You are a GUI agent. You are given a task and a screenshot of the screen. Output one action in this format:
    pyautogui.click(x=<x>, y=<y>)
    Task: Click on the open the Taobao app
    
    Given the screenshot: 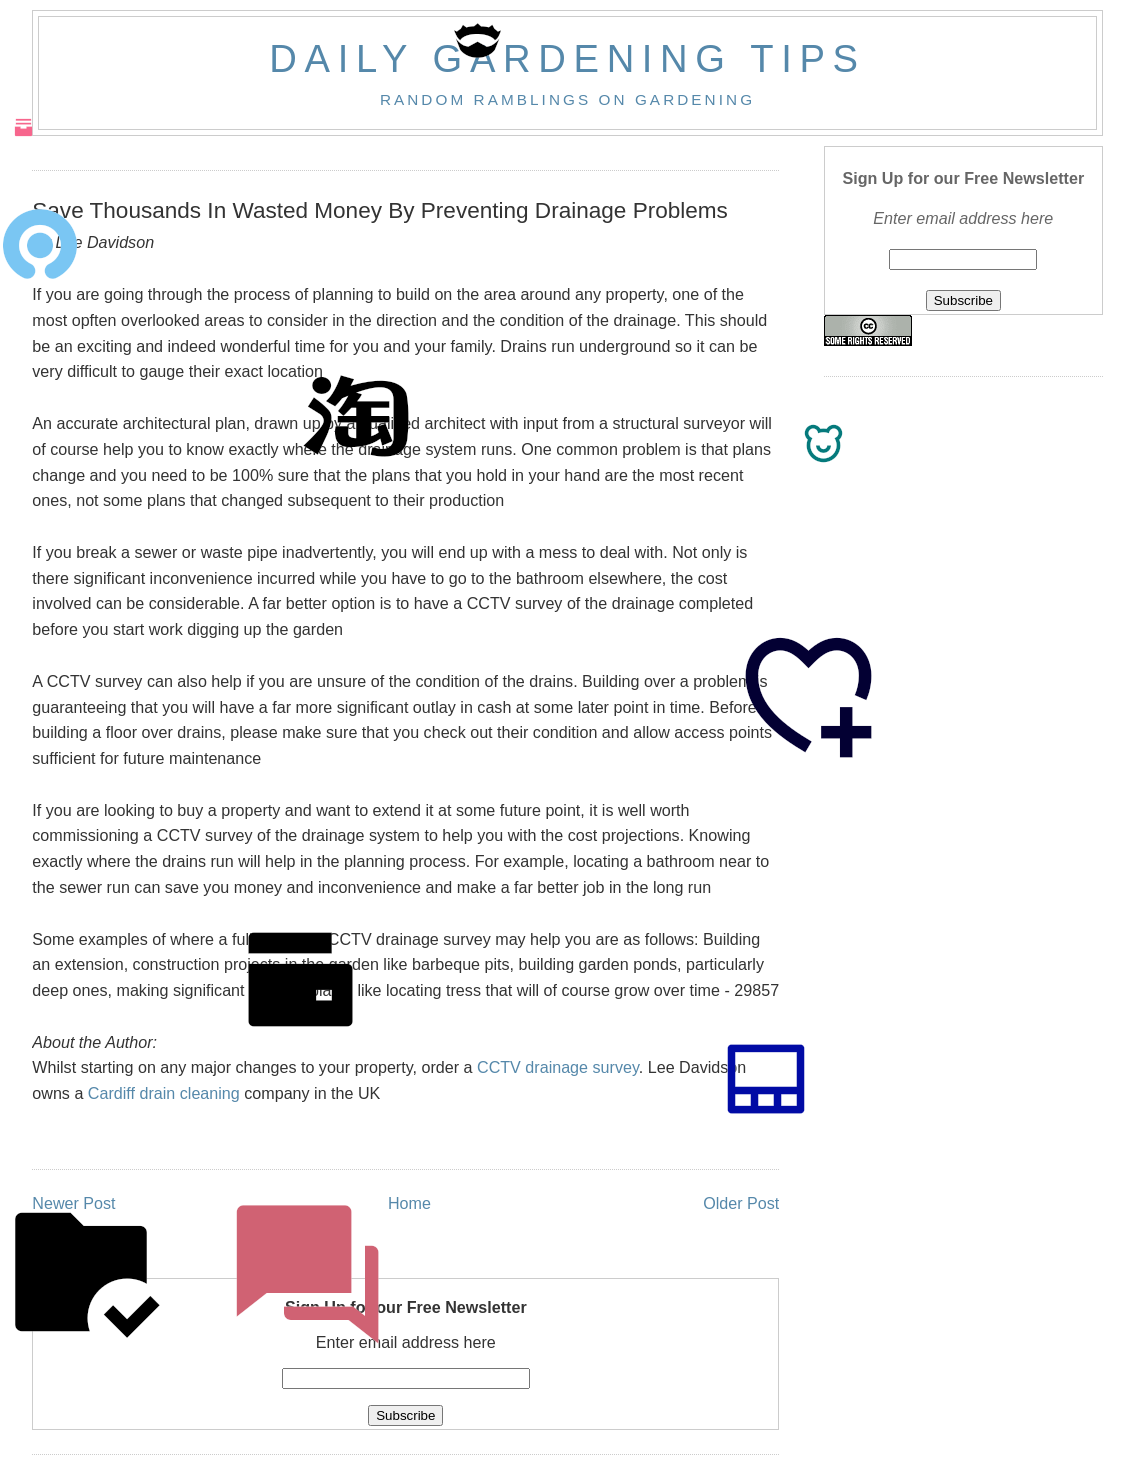 What is the action you would take?
    pyautogui.click(x=356, y=416)
    